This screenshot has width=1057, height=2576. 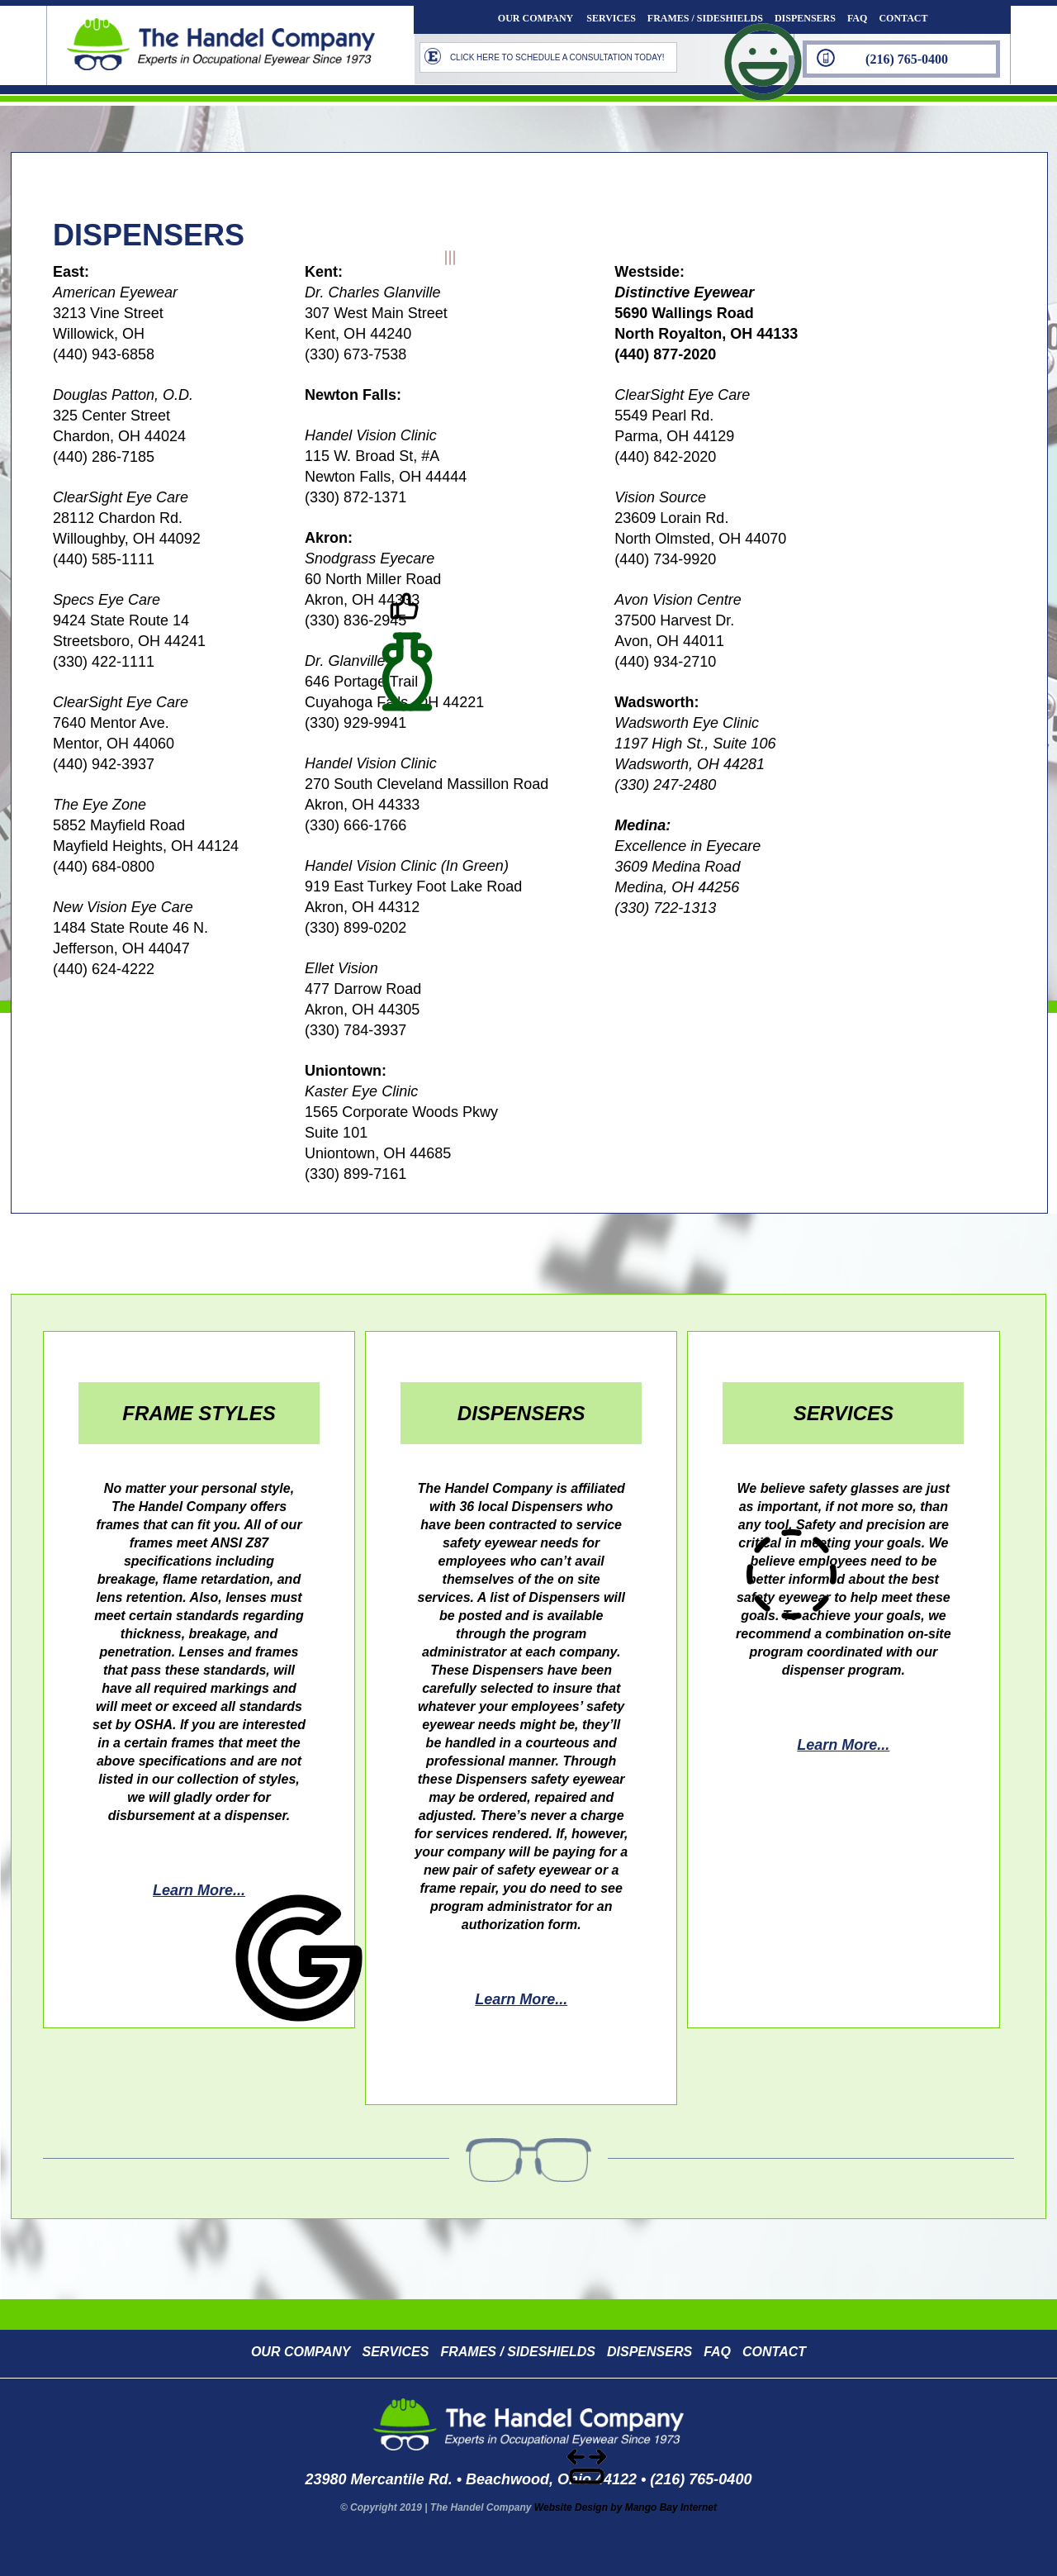 What do you see at coordinates (586, 2466) in the screenshot?
I see `auto-resize content to fit container` at bounding box center [586, 2466].